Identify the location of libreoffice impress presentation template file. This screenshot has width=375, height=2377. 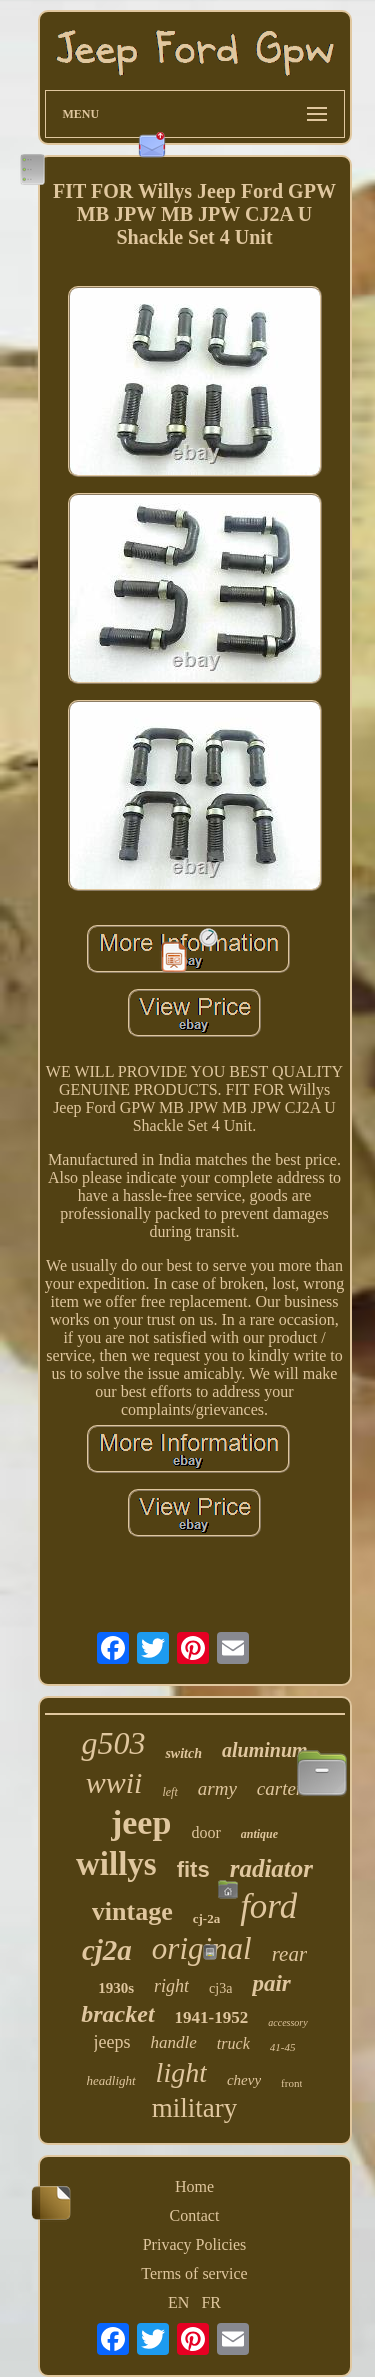
(174, 957).